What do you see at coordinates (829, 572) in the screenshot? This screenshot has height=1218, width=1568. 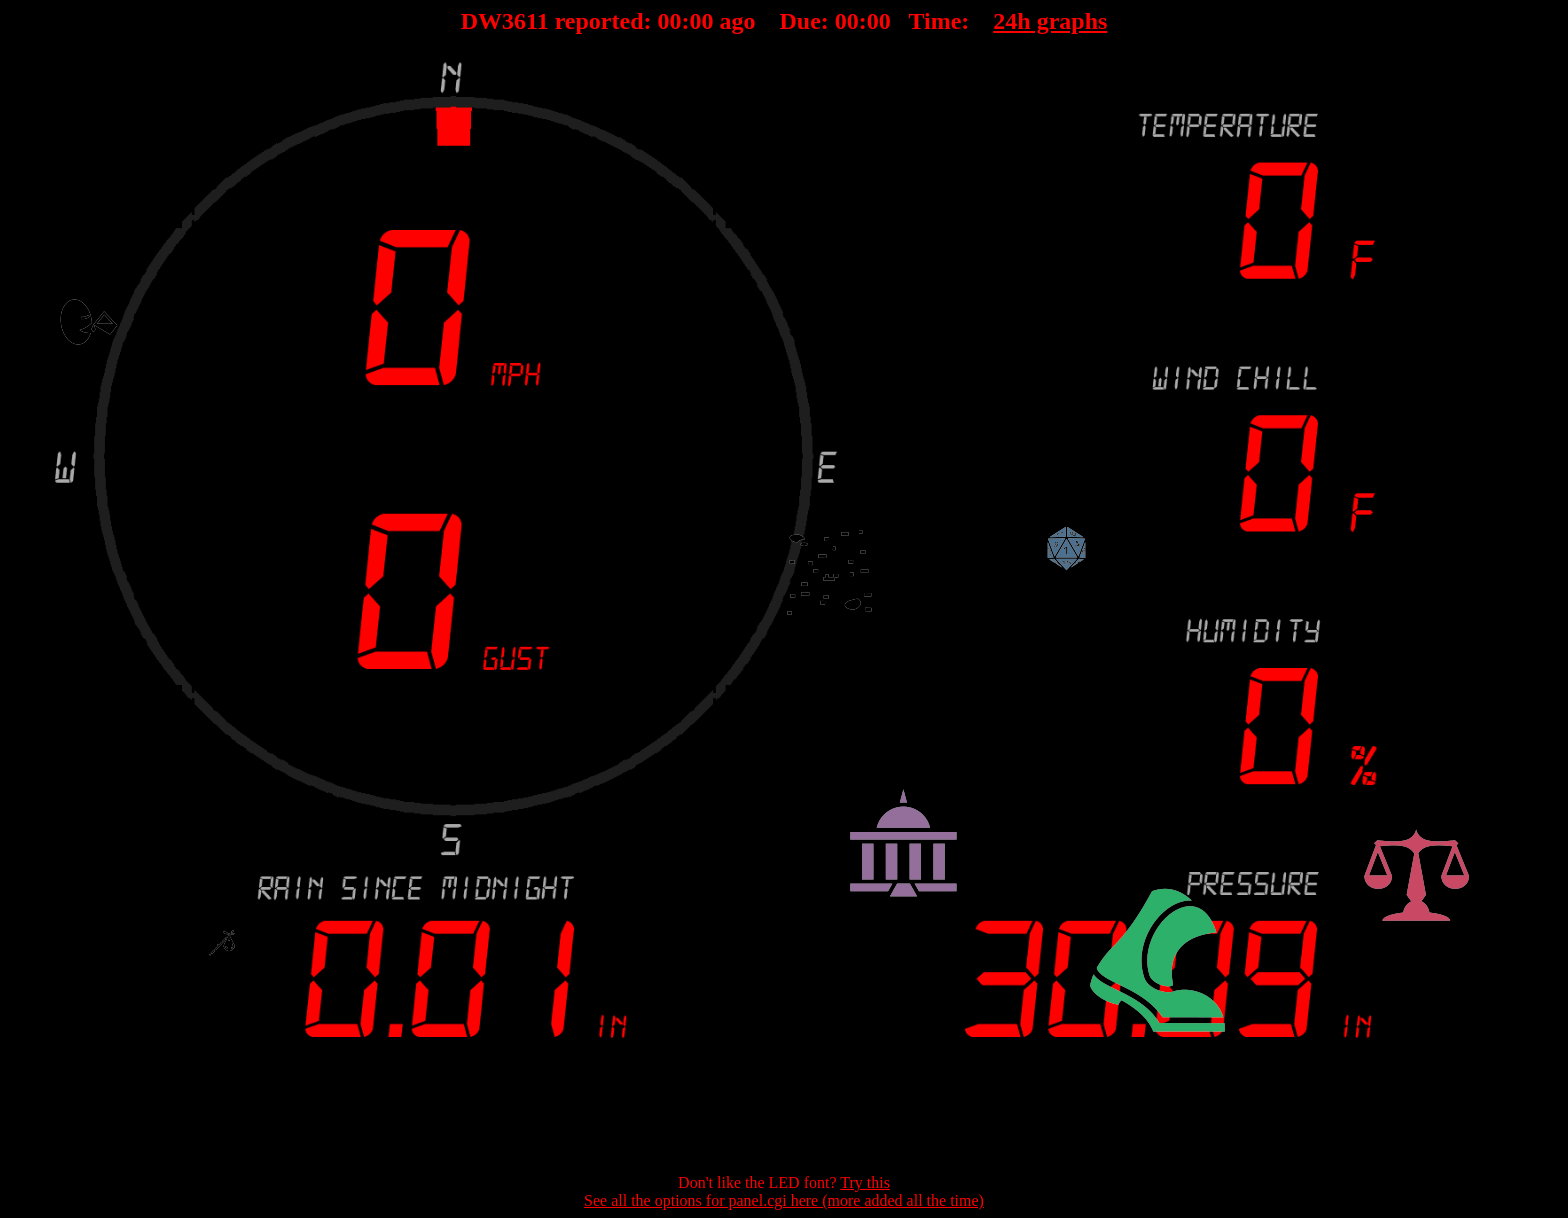 I see `select a path or route tile in a game` at bounding box center [829, 572].